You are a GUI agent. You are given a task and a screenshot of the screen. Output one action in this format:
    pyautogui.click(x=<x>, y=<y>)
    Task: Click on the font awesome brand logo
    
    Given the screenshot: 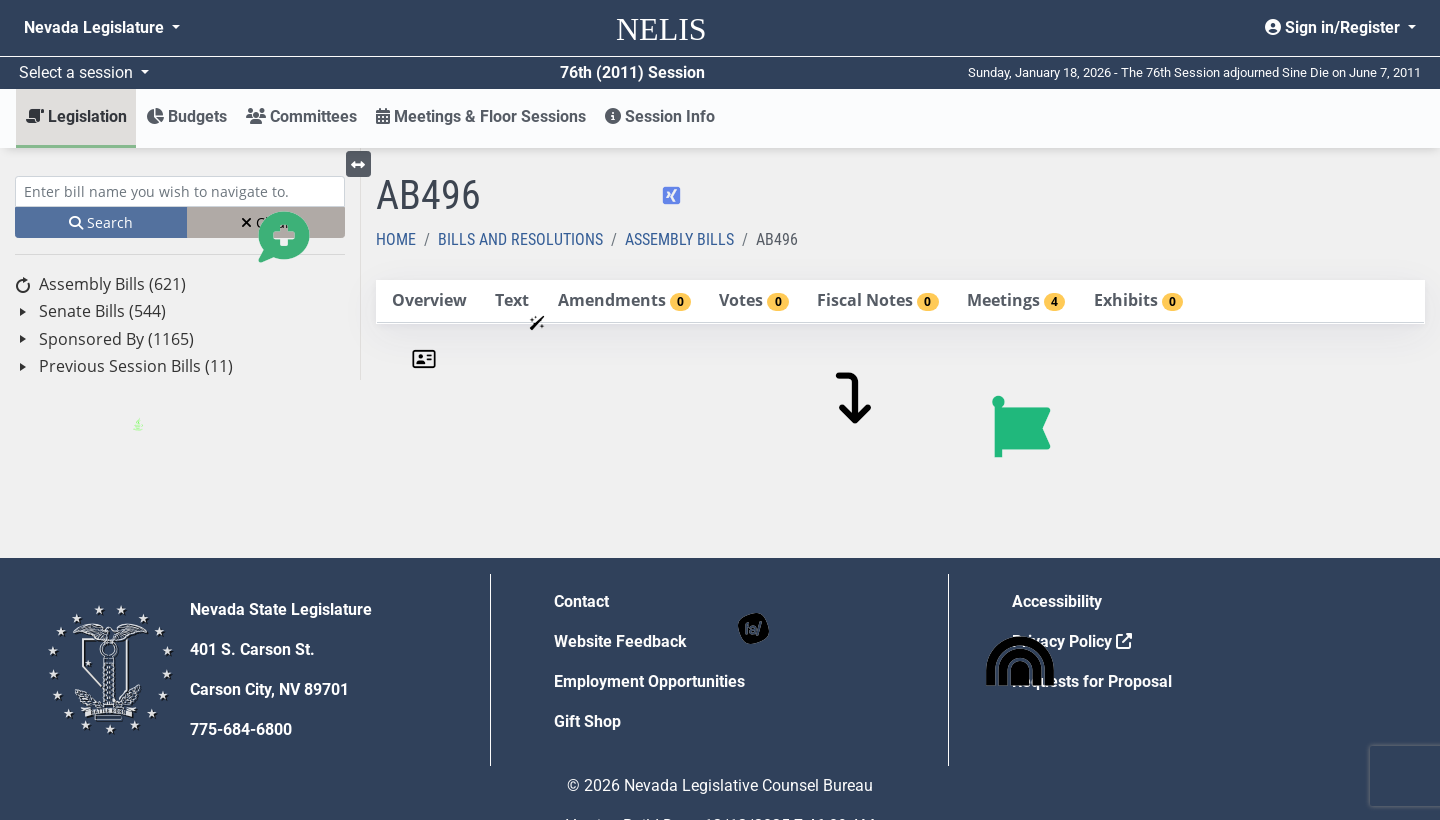 What is the action you would take?
    pyautogui.click(x=1021, y=426)
    